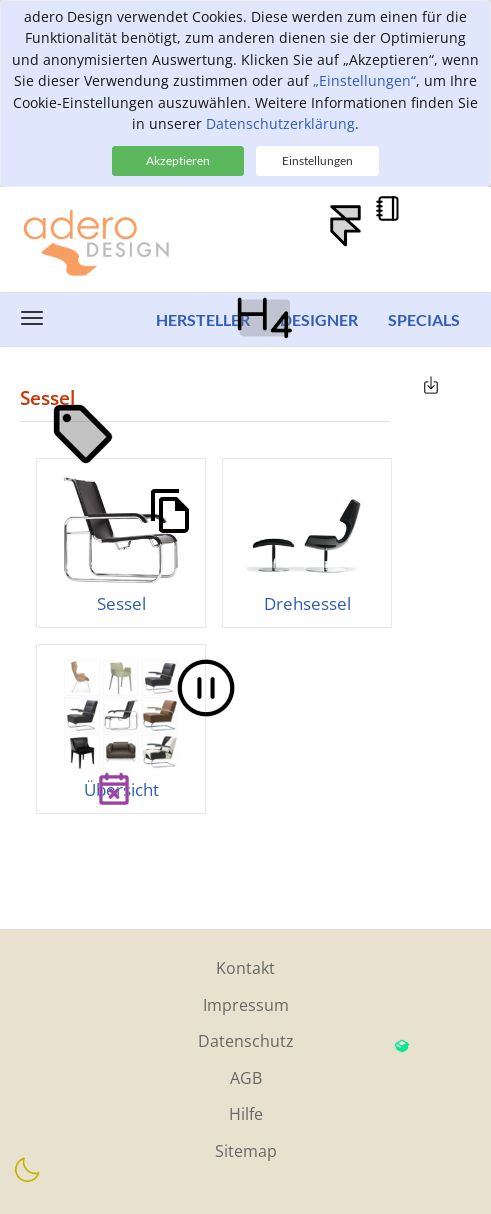 The image size is (491, 1214). I want to click on pause media playback, so click(206, 688).